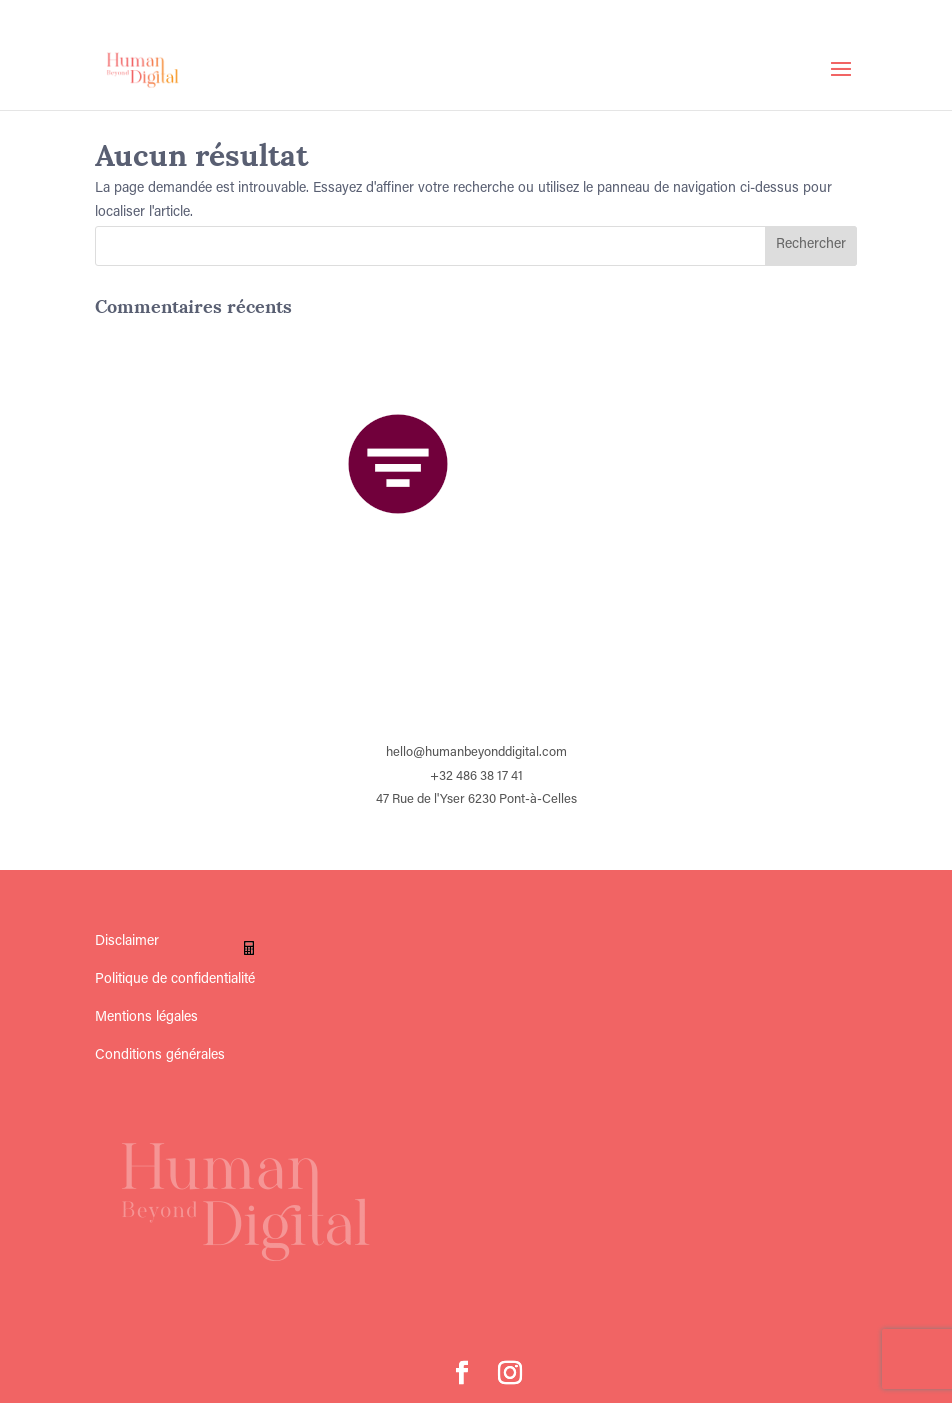 The width and height of the screenshot is (952, 1403). What do you see at coordinates (398, 464) in the screenshot?
I see `filter or sort content` at bounding box center [398, 464].